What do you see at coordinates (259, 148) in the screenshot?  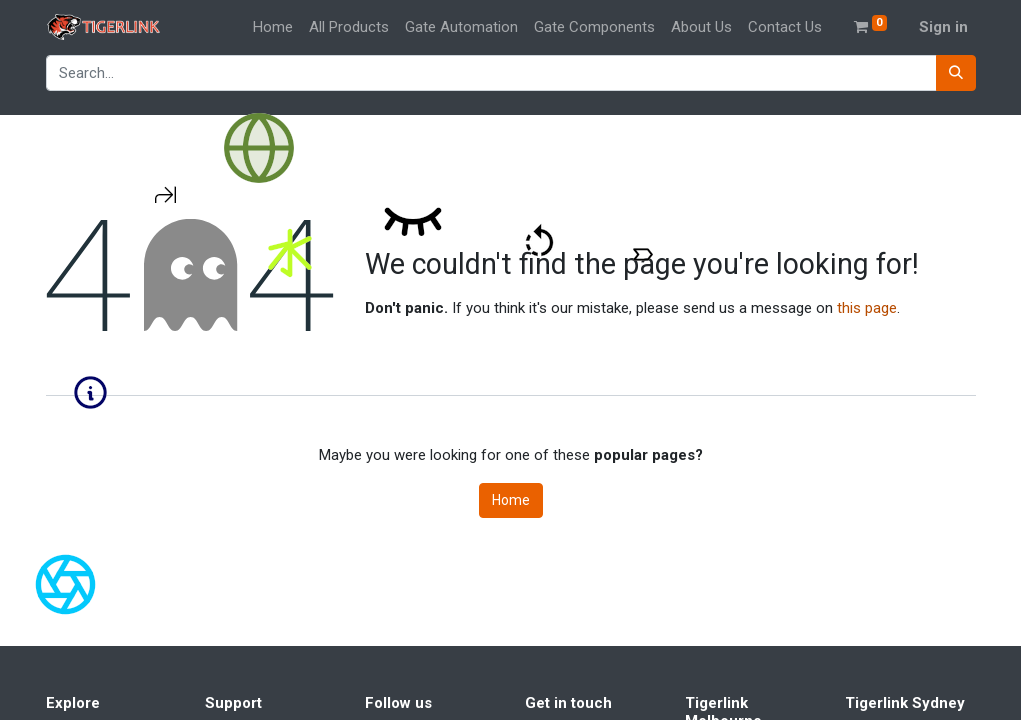 I see `switch to global or worldwide view` at bounding box center [259, 148].